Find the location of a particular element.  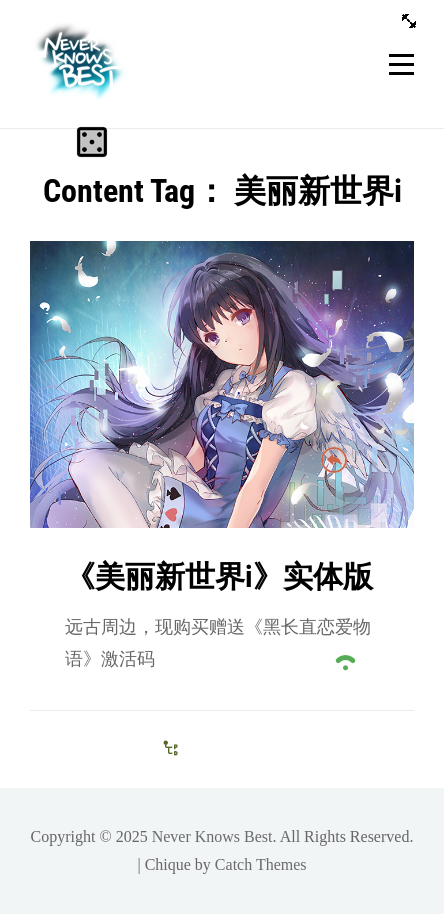

undo the last action is located at coordinates (334, 460).